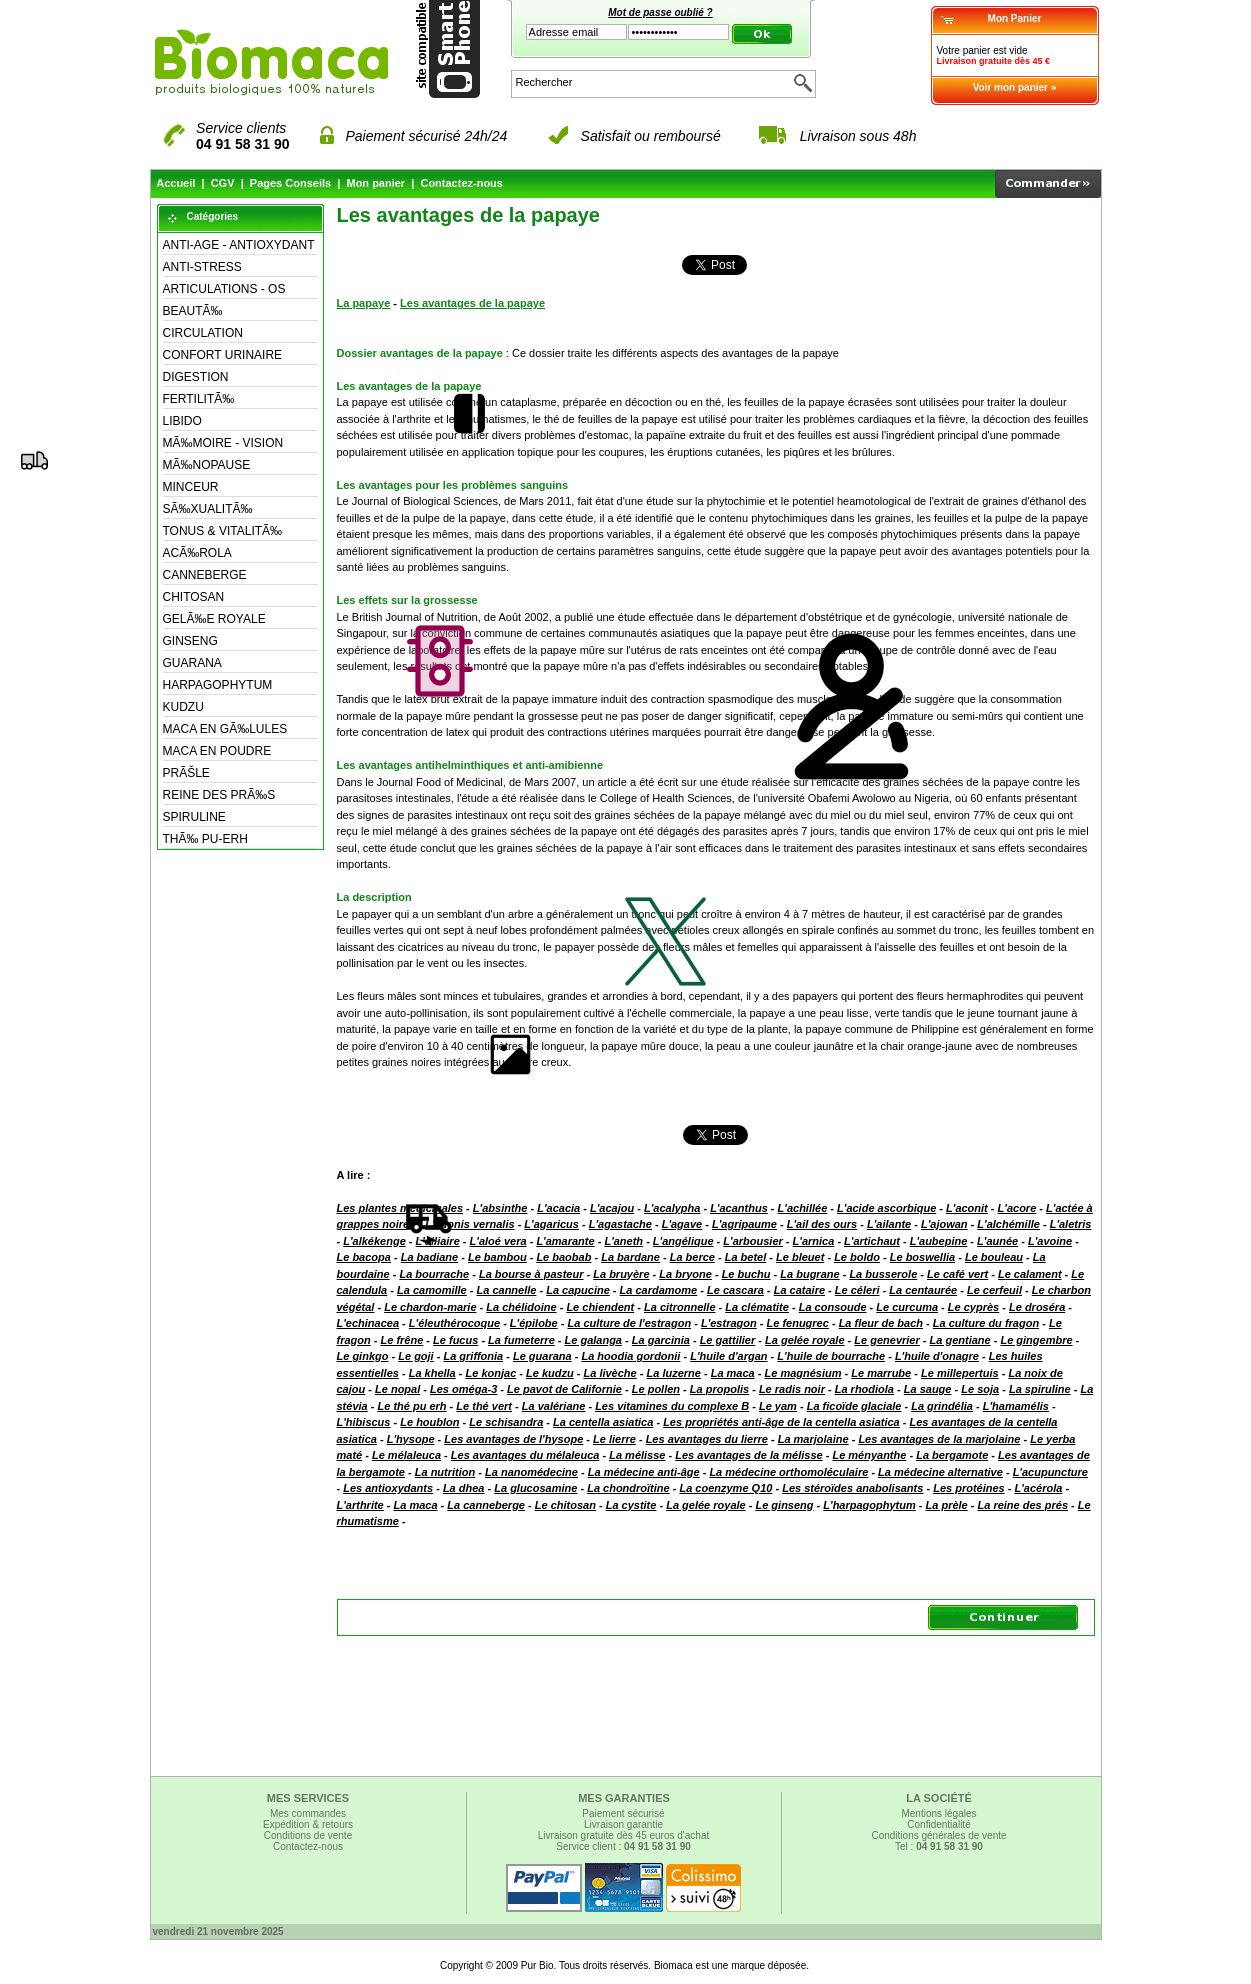 The image size is (1251, 1984). What do you see at coordinates (34, 460) in the screenshot?
I see `track shipment or delivery status` at bounding box center [34, 460].